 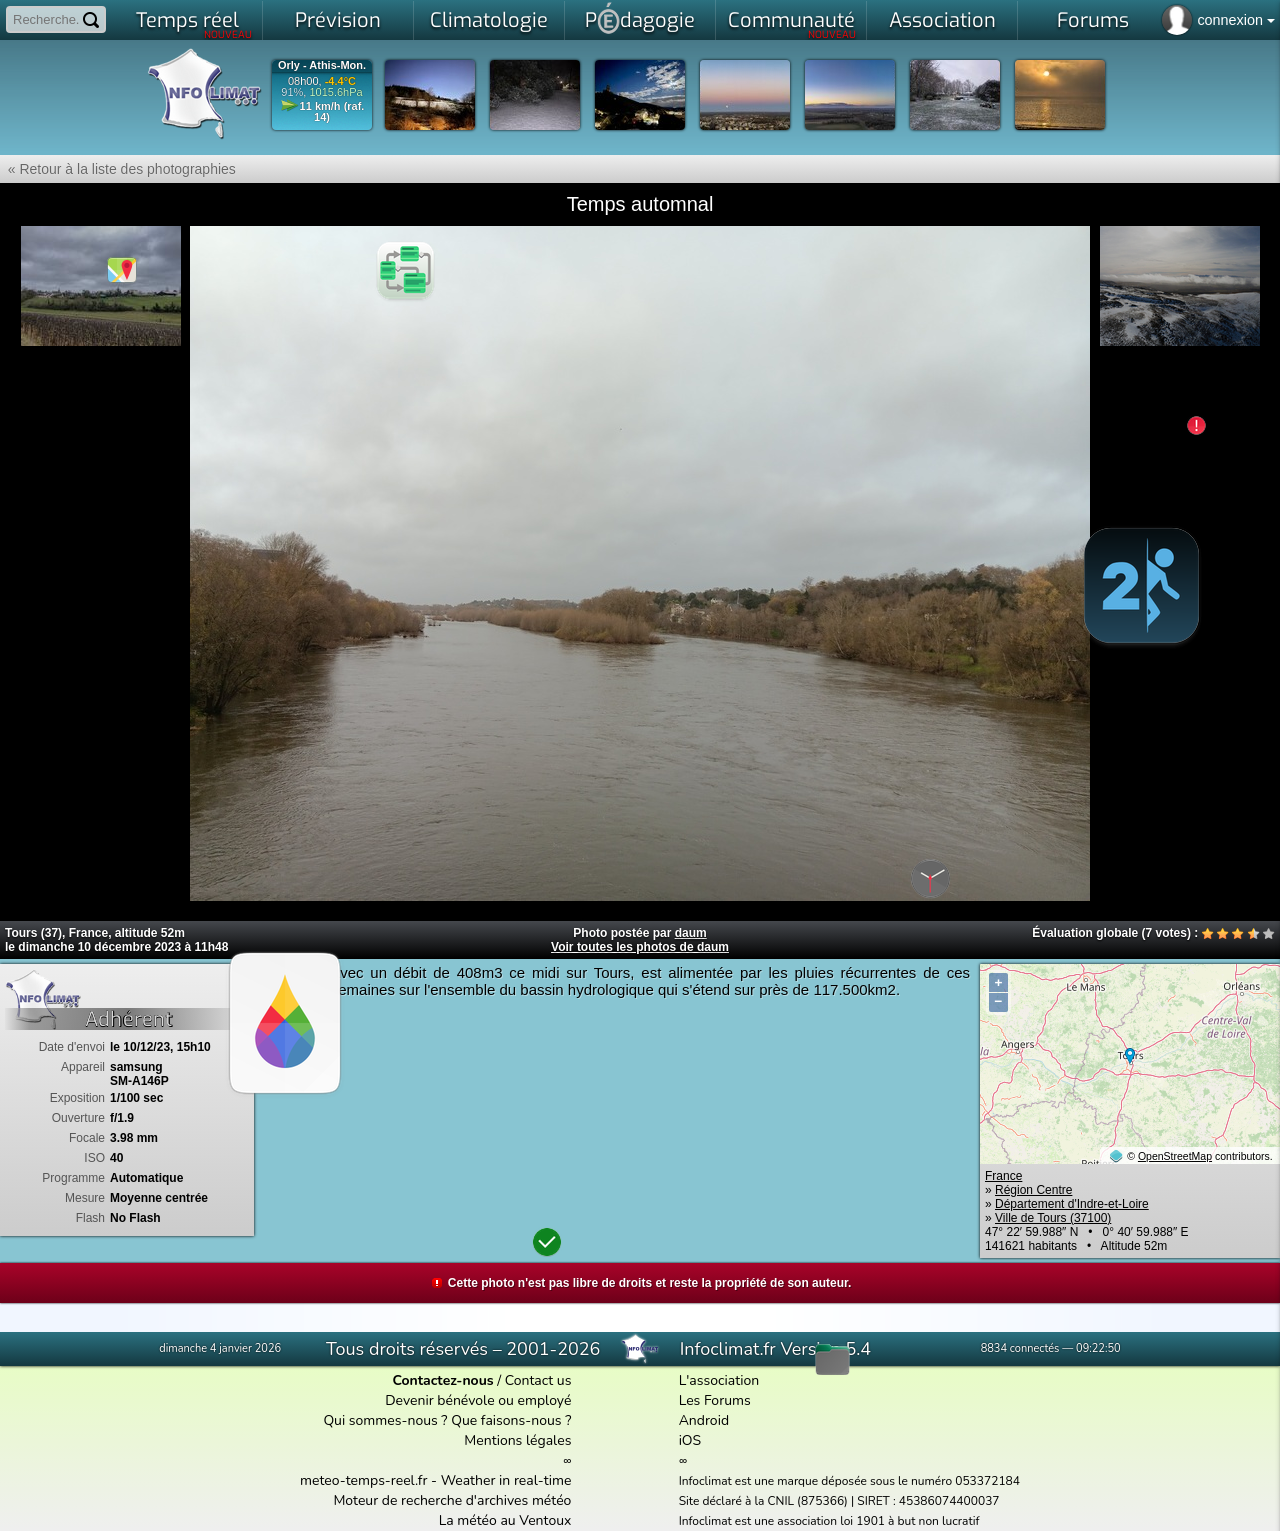 I want to click on file type indicator for IT87 hardware monitor configuration, so click(x=285, y=1023).